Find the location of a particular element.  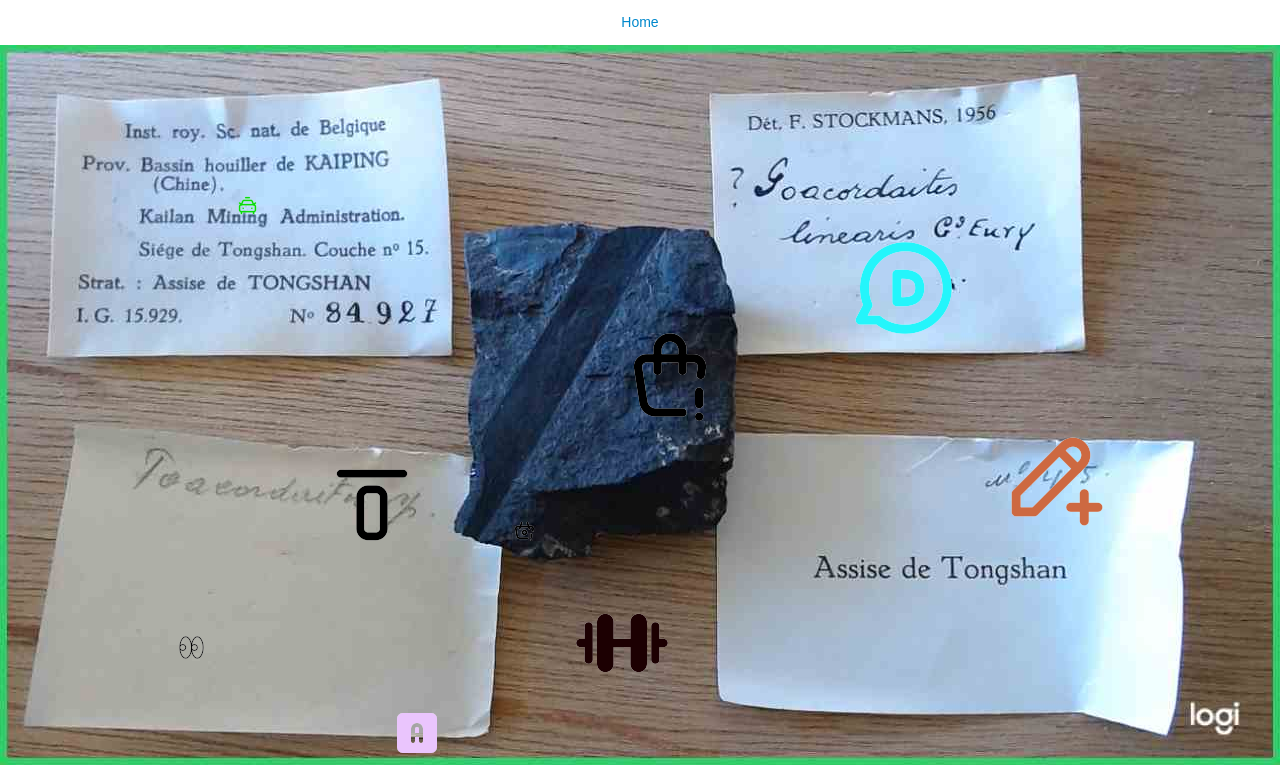

view who has seen your content is located at coordinates (191, 647).